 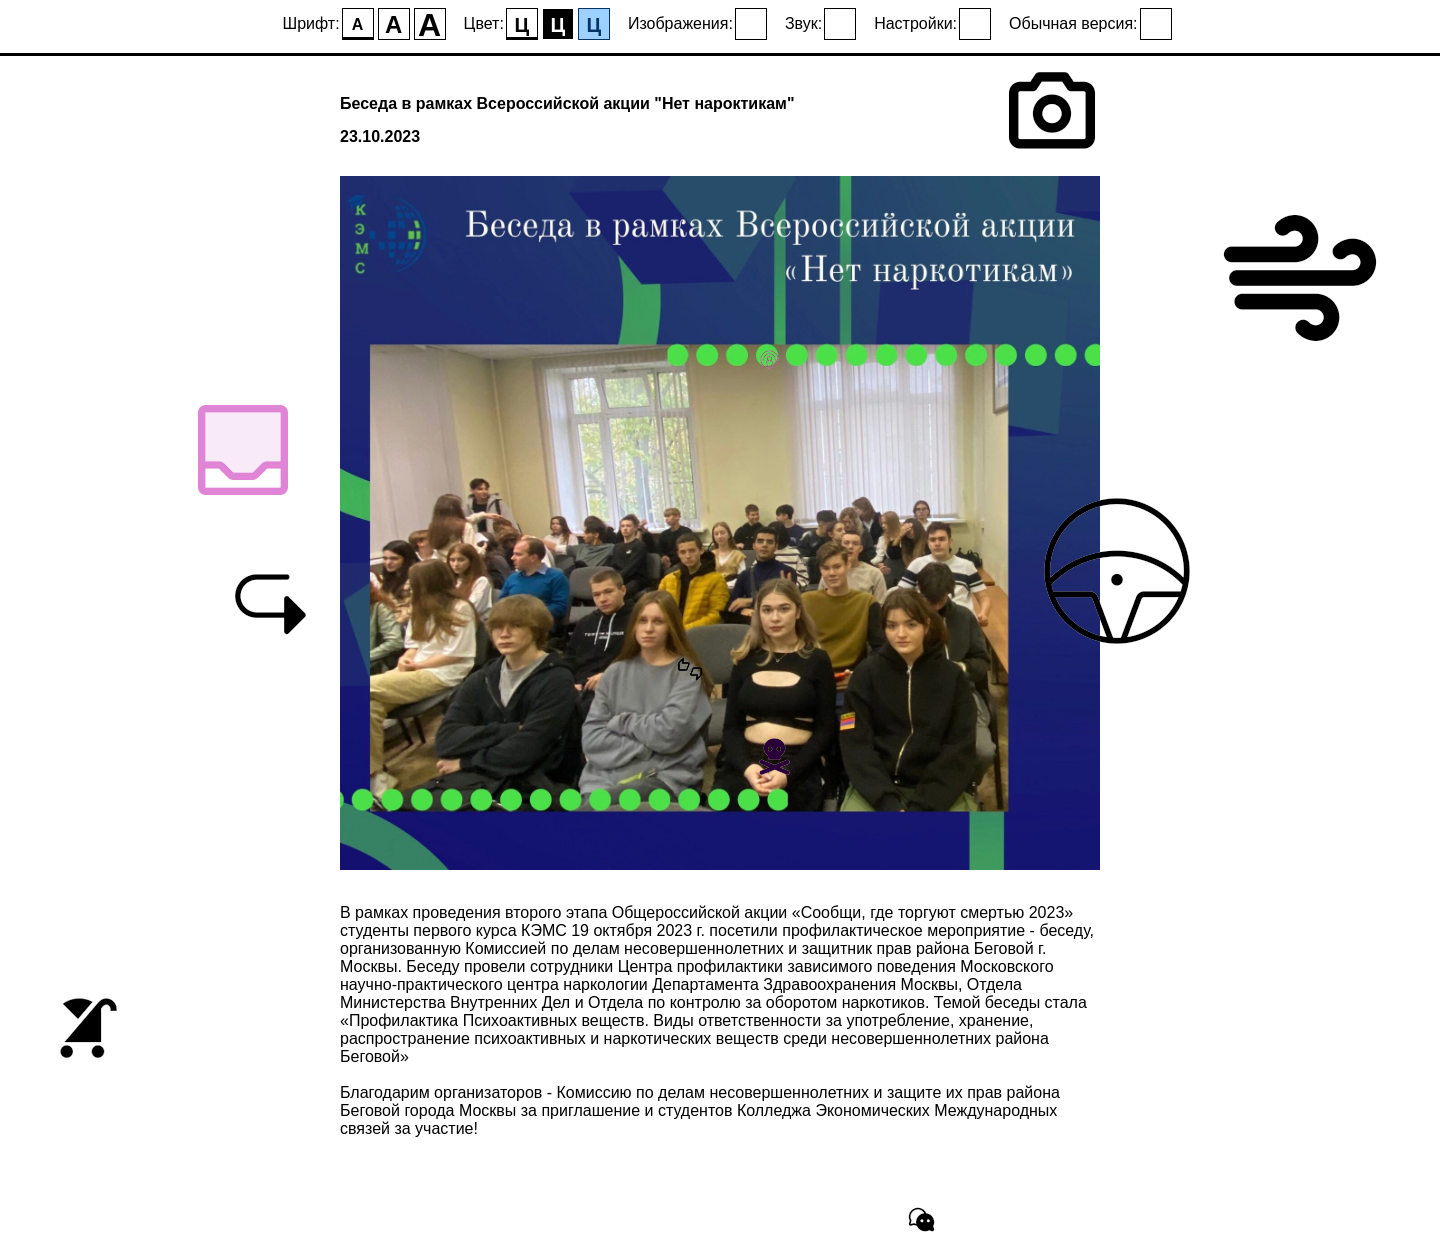 I want to click on view inbox or incoming items, so click(x=243, y=450).